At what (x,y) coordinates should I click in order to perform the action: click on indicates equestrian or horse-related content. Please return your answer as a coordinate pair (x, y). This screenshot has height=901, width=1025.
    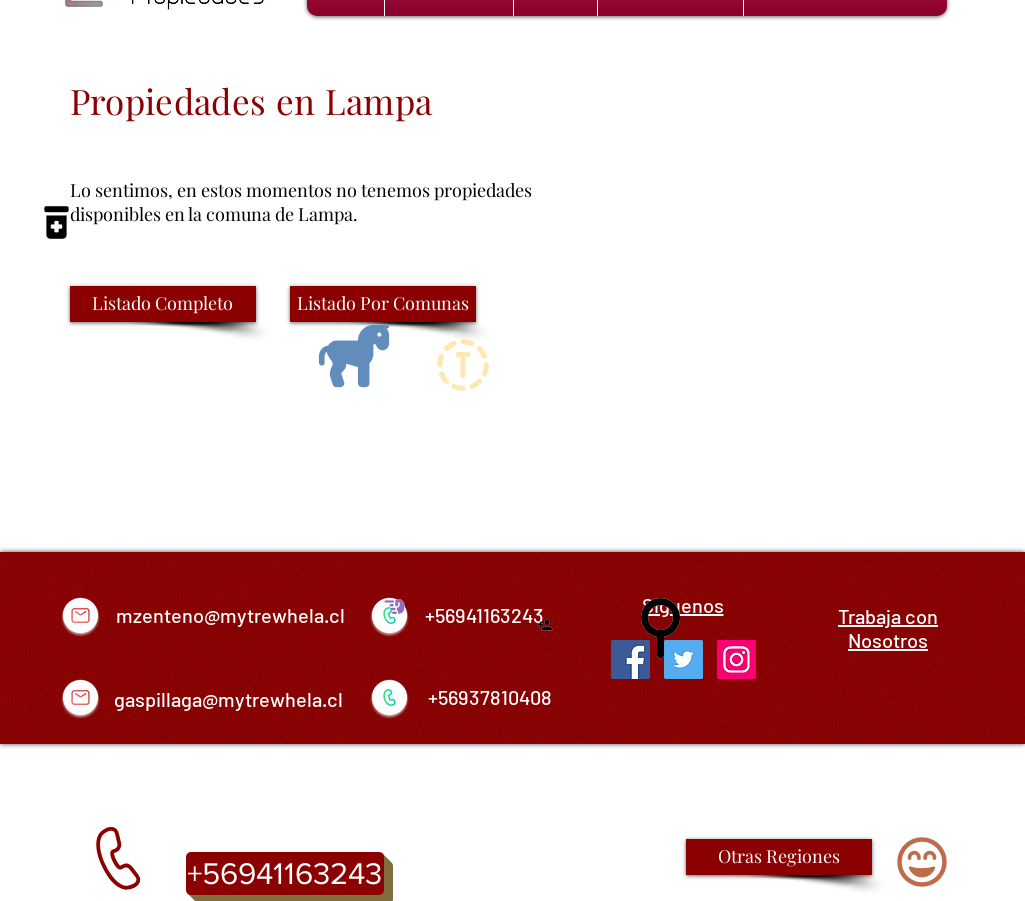
    Looking at the image, I should click on (354, 356).